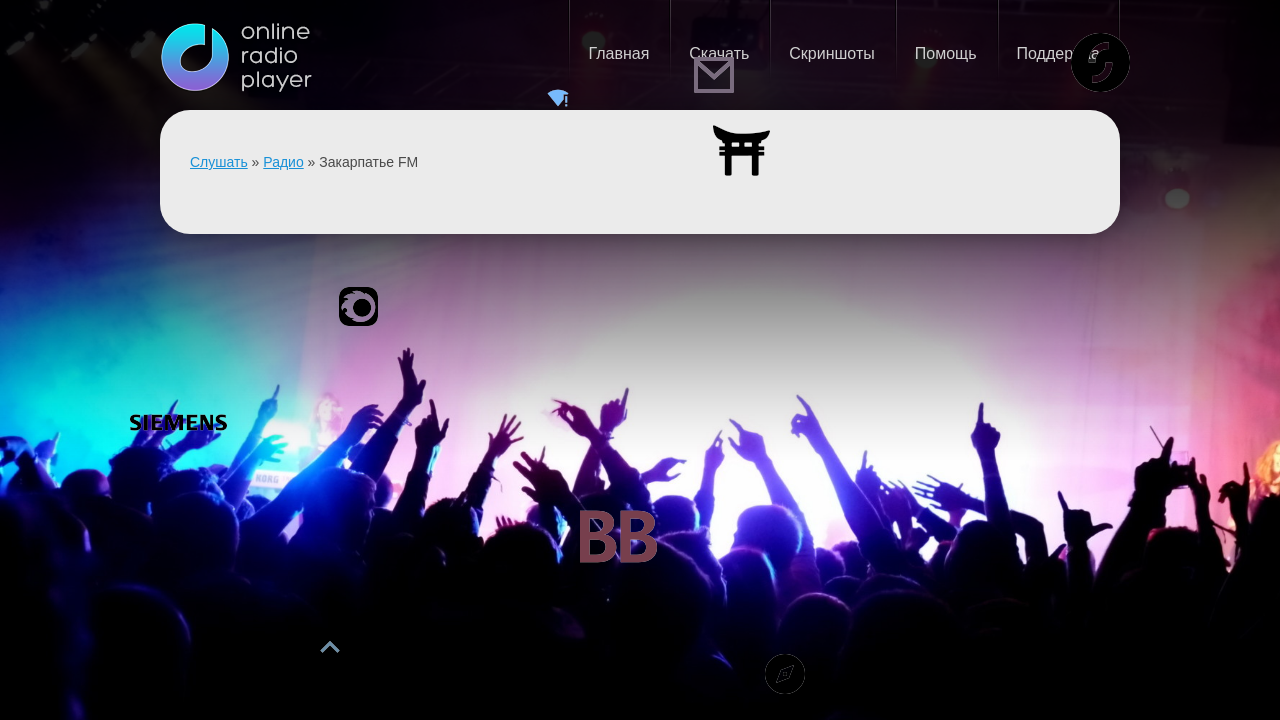 This screenshot has width=1280, height=720. Describe the element at coordinates (714, 75) in the screenshot. I see `open your email inbox` at that location.